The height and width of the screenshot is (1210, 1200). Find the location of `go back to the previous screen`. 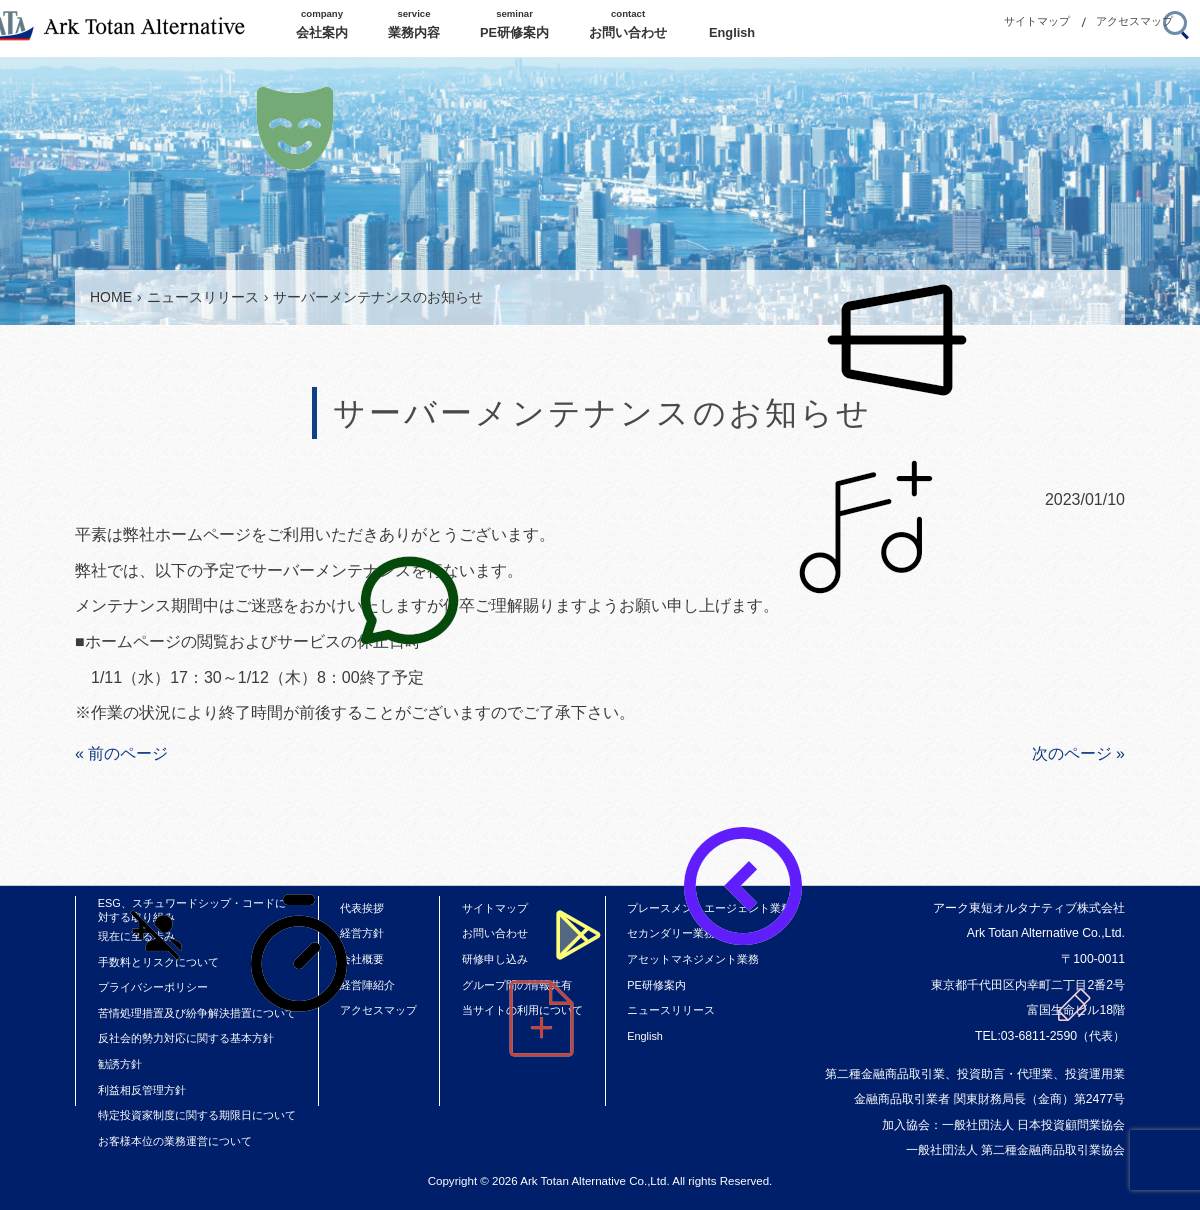

go back to the previous screen is located at coordinates (743, 886).